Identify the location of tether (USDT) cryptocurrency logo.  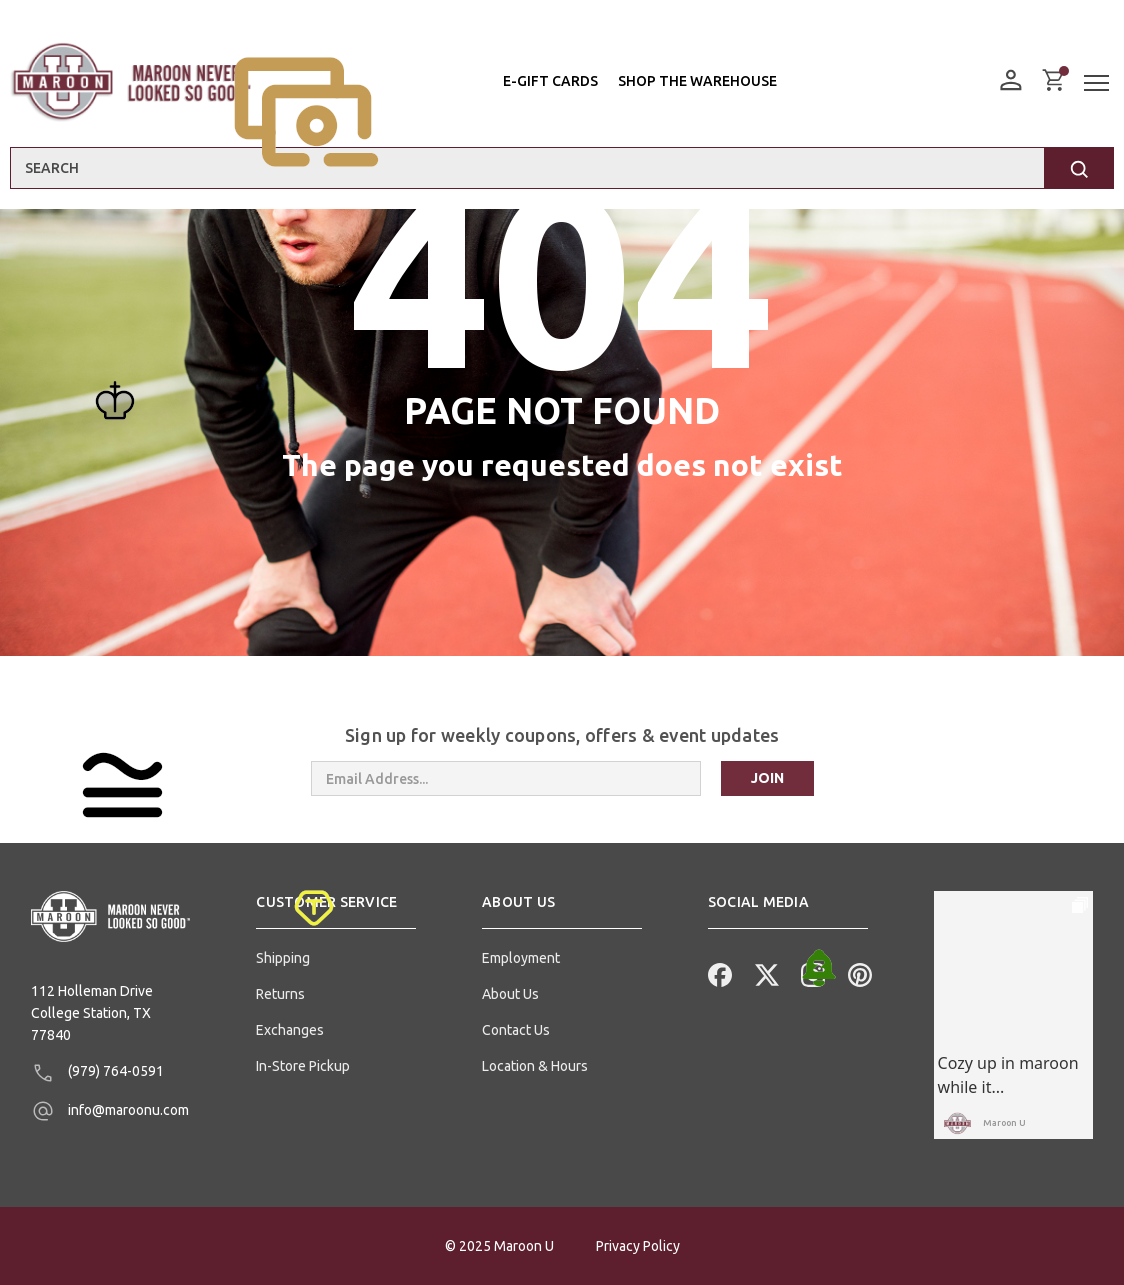
(314, 908).